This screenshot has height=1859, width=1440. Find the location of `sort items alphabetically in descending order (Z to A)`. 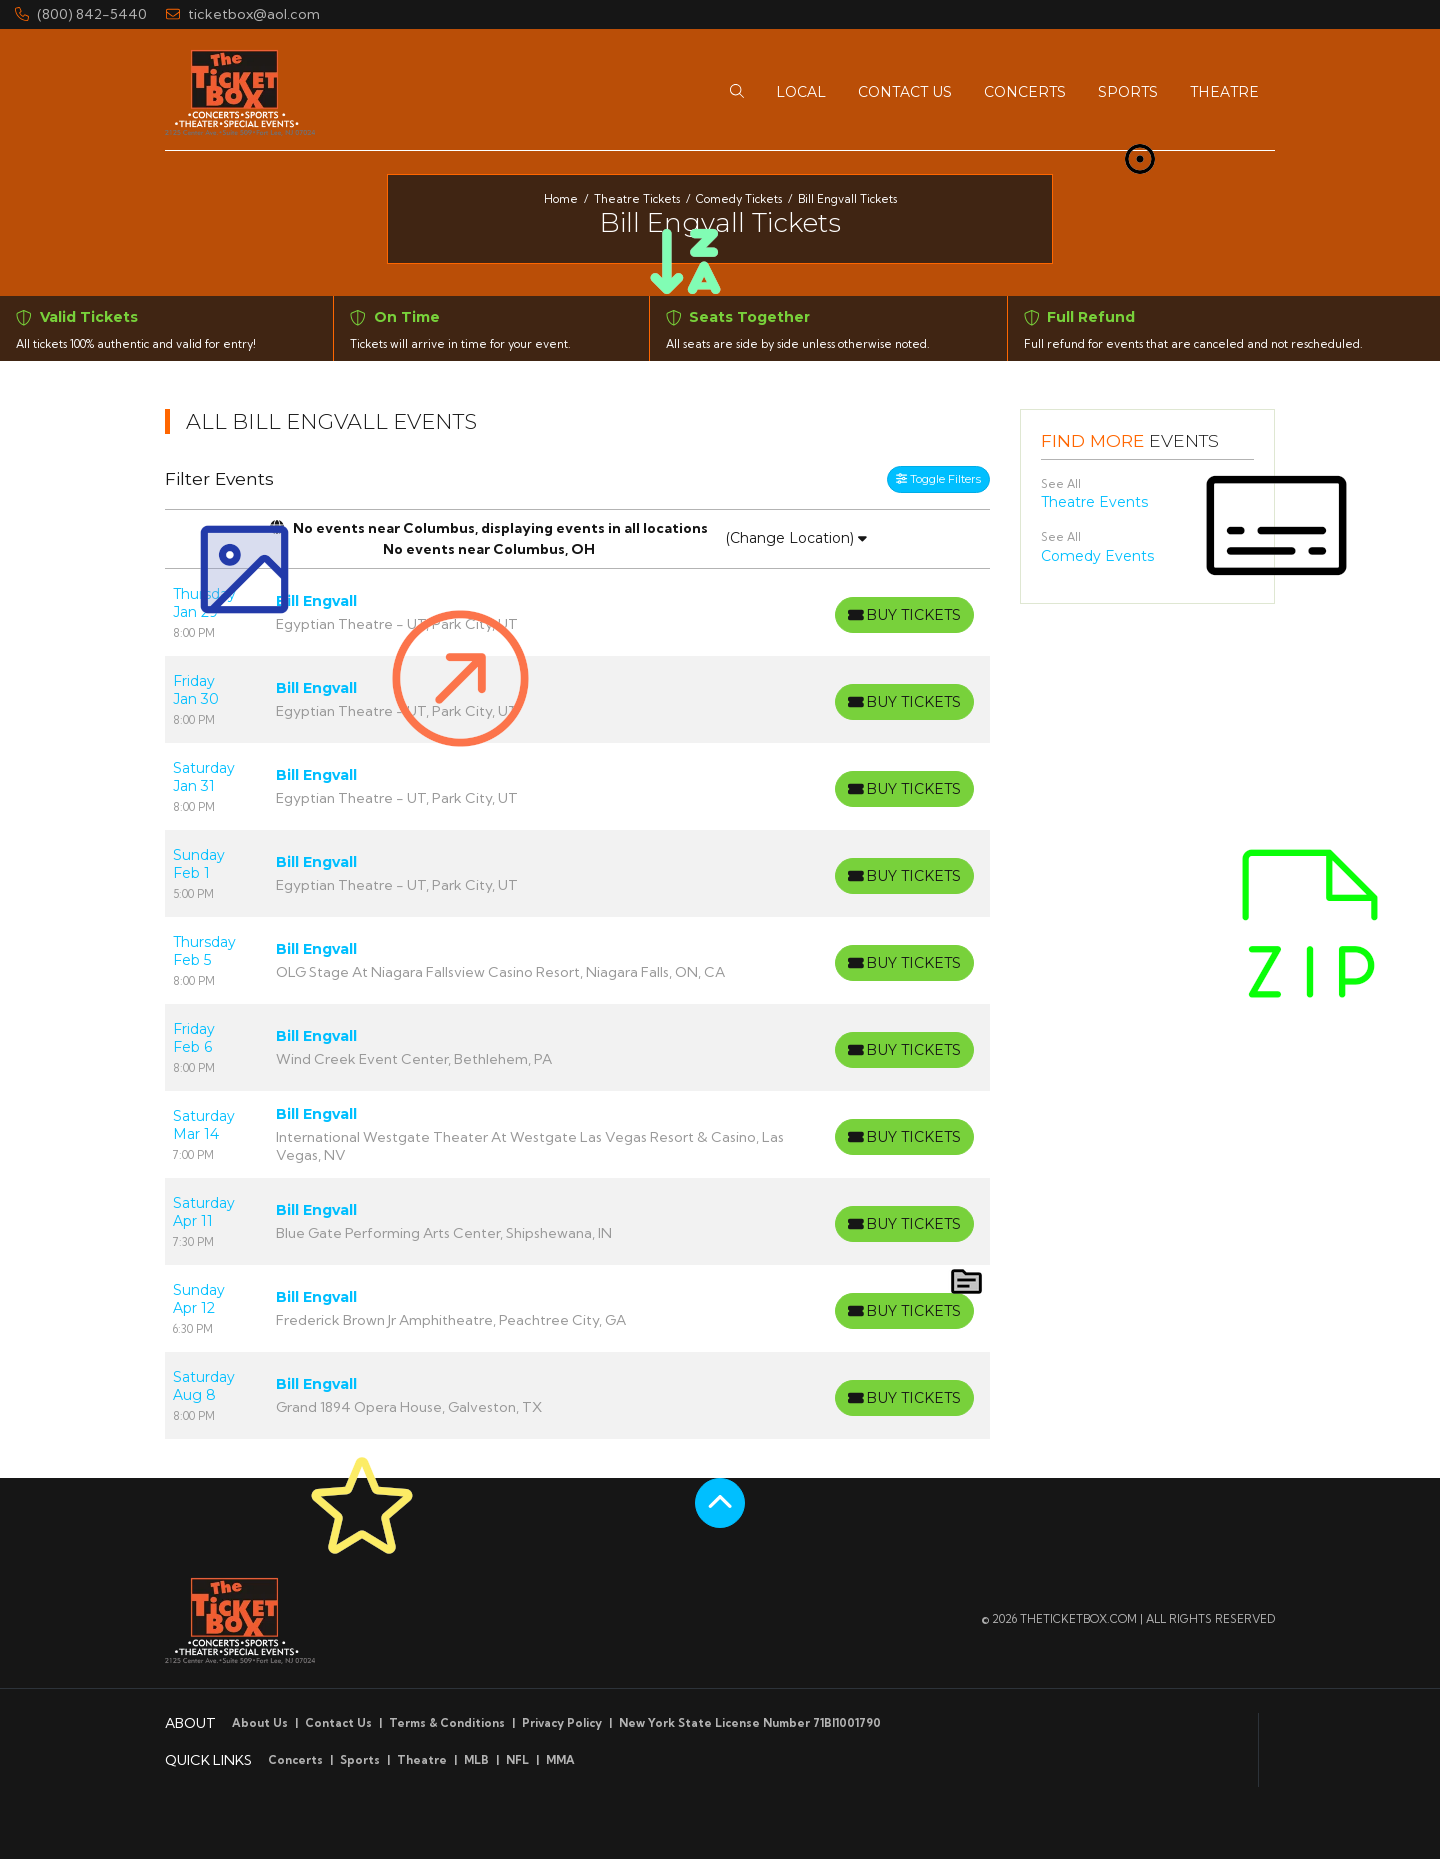

sort items alphabetically in descending order (Z to A) is located at coordinates (685, 261).